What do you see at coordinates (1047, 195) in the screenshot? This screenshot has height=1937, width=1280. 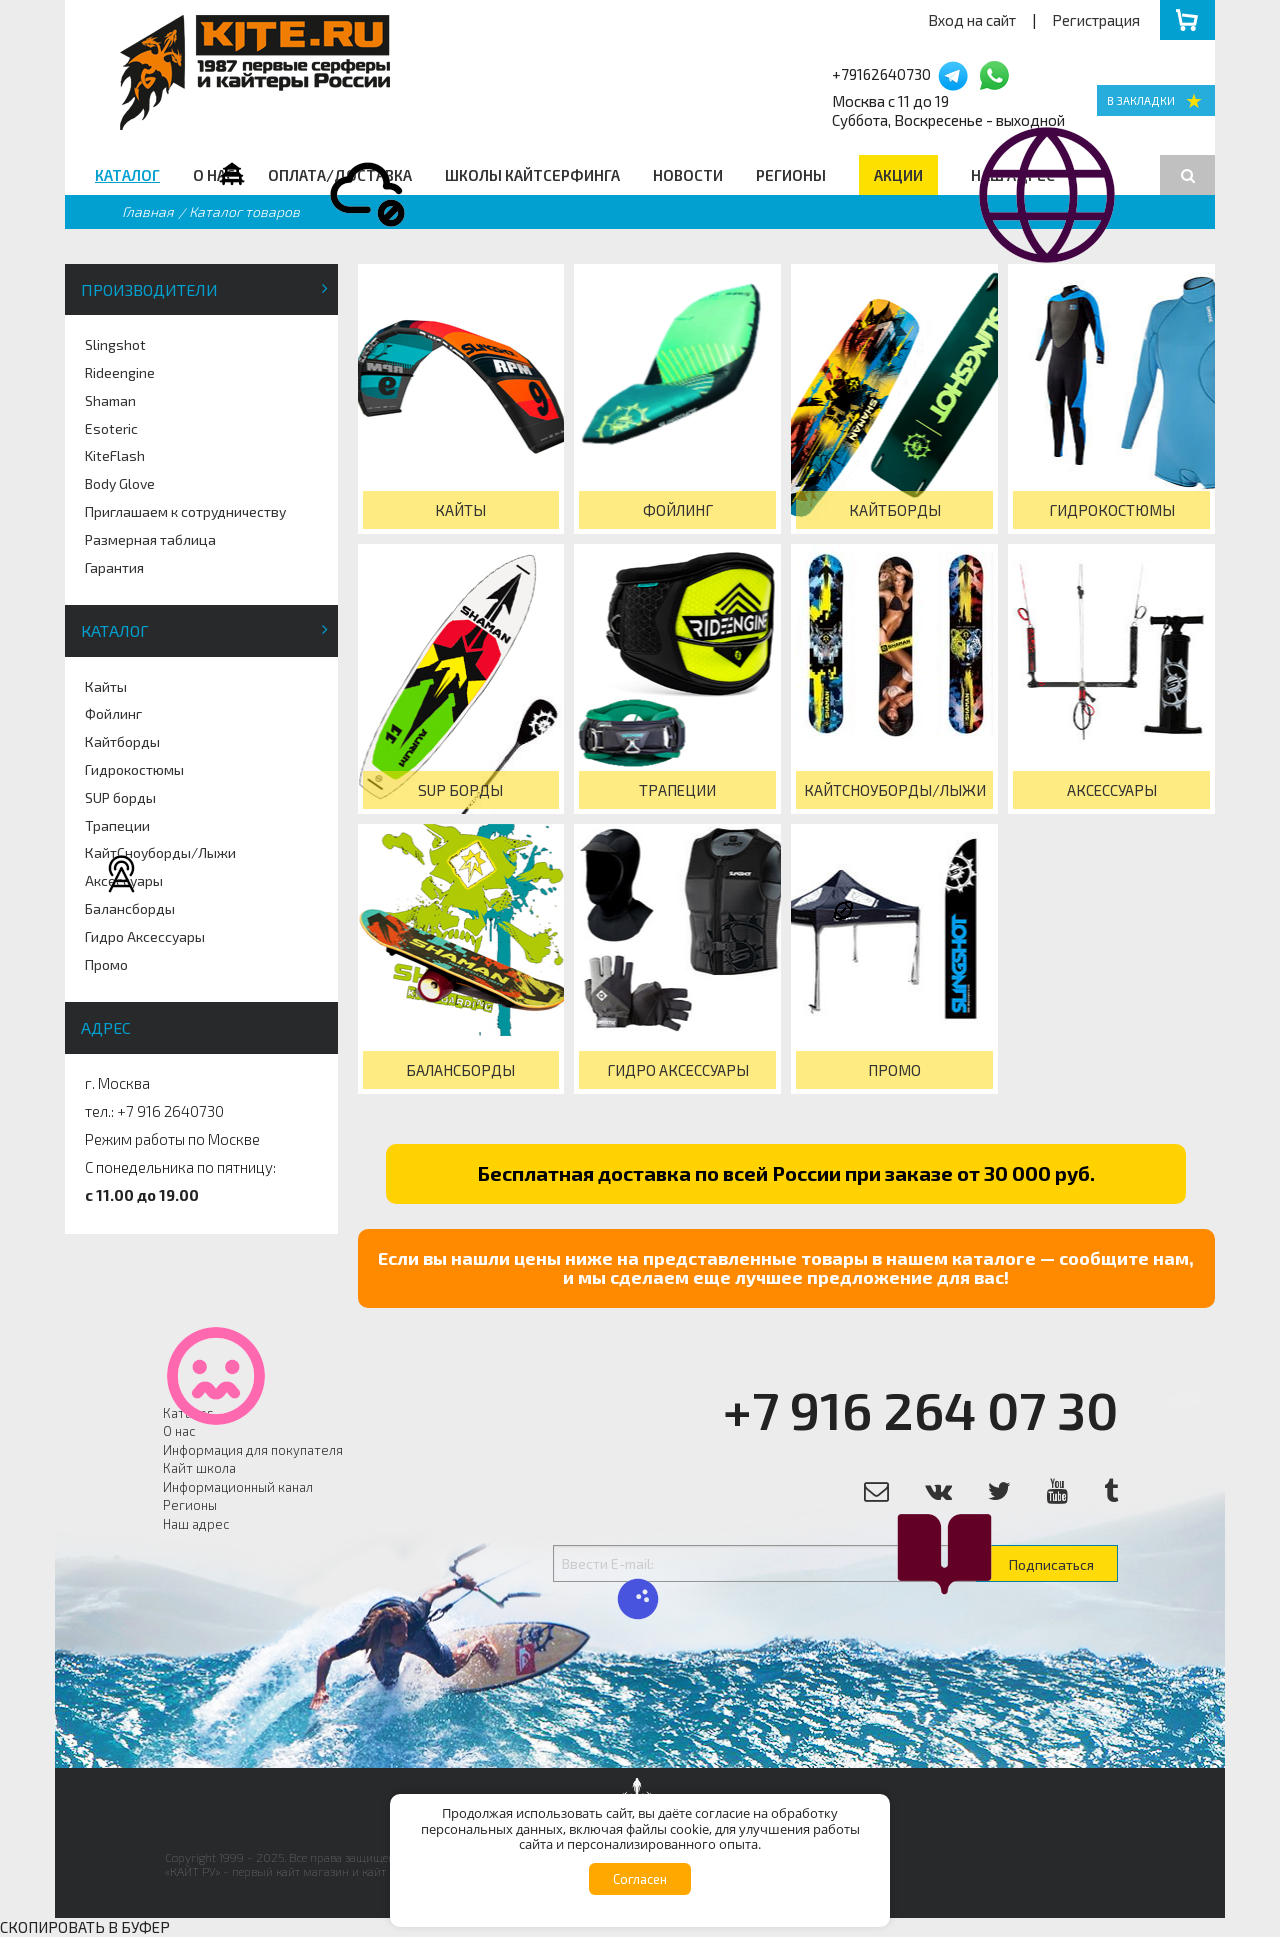 I see `access global or international settings` at bounding box center [1047, 195].